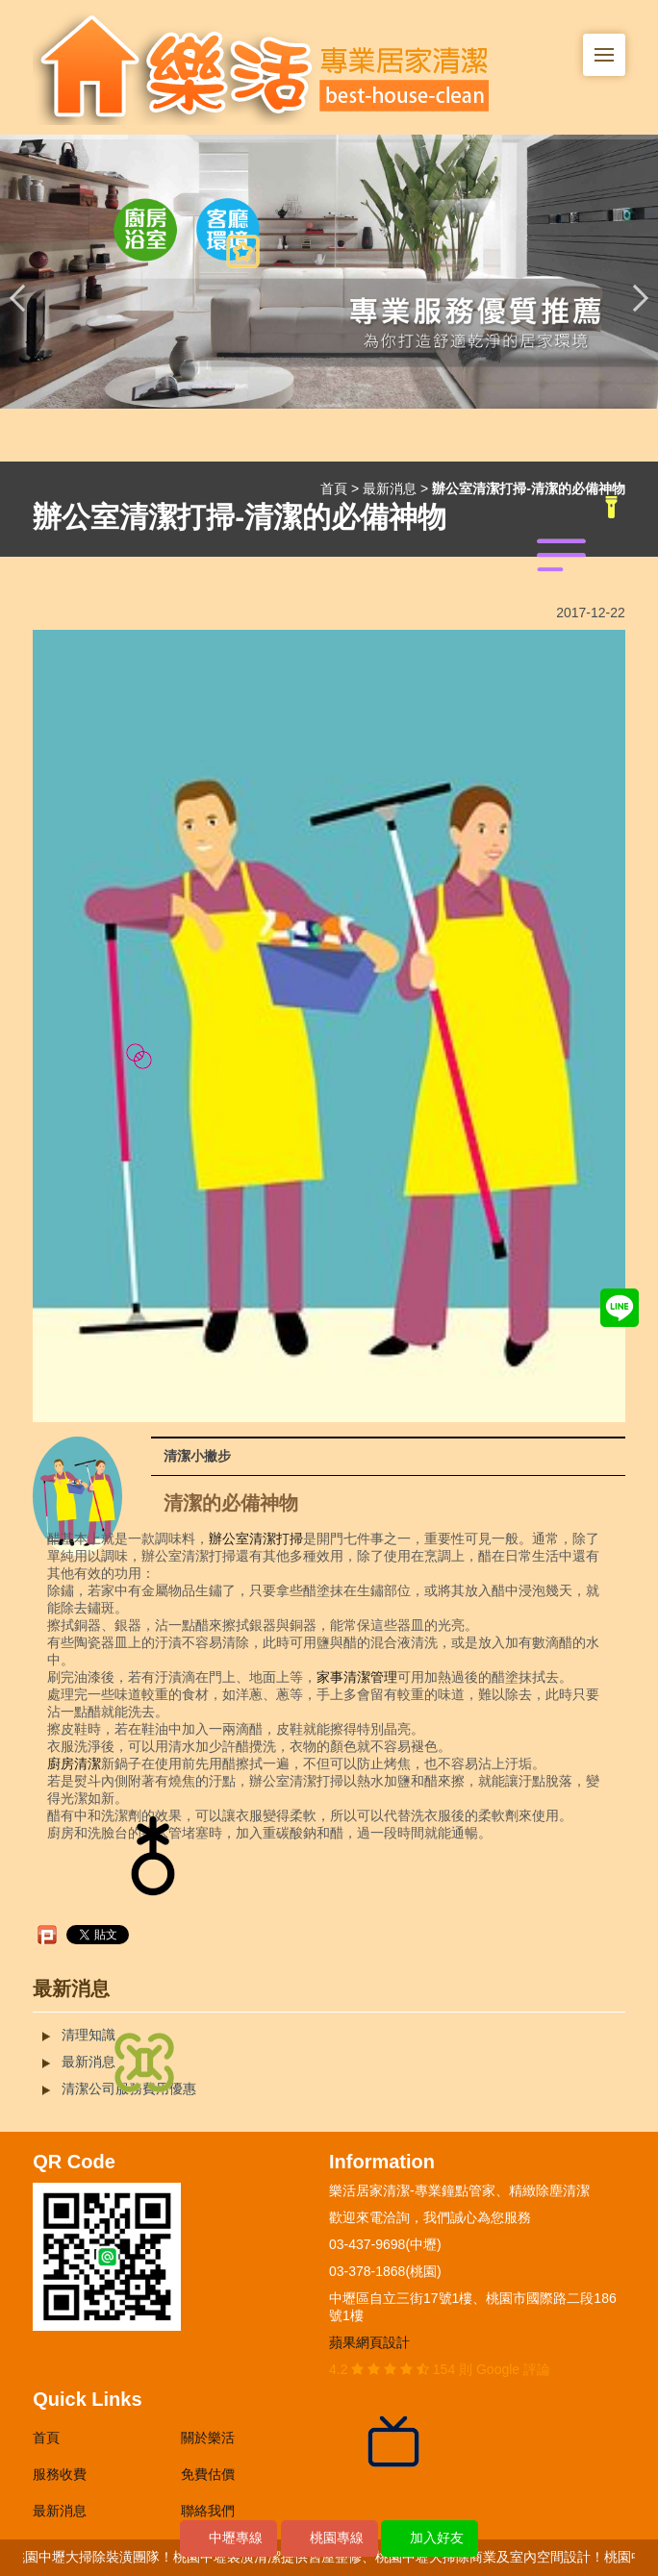 Image resolution: width=658 pixels, height=2576 pixels. I want to click on access tv or video streaming content, so click(393, 2441).